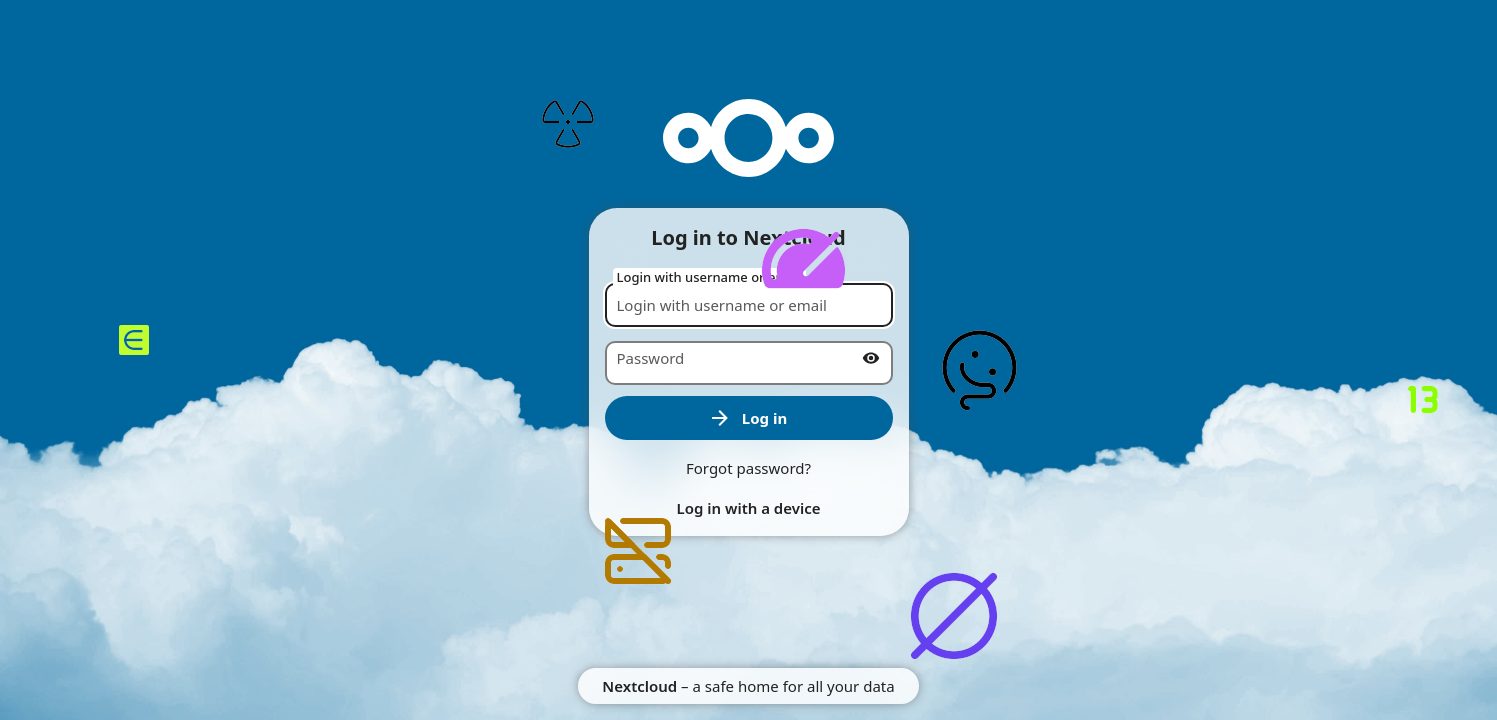 The width and height of the screenshot is (1497, 720). What do you see at coordinates (979, 367) in the screenshot?
I see `indicates something is overwhelmingly good or impressive` at bounding box center [979, 367].